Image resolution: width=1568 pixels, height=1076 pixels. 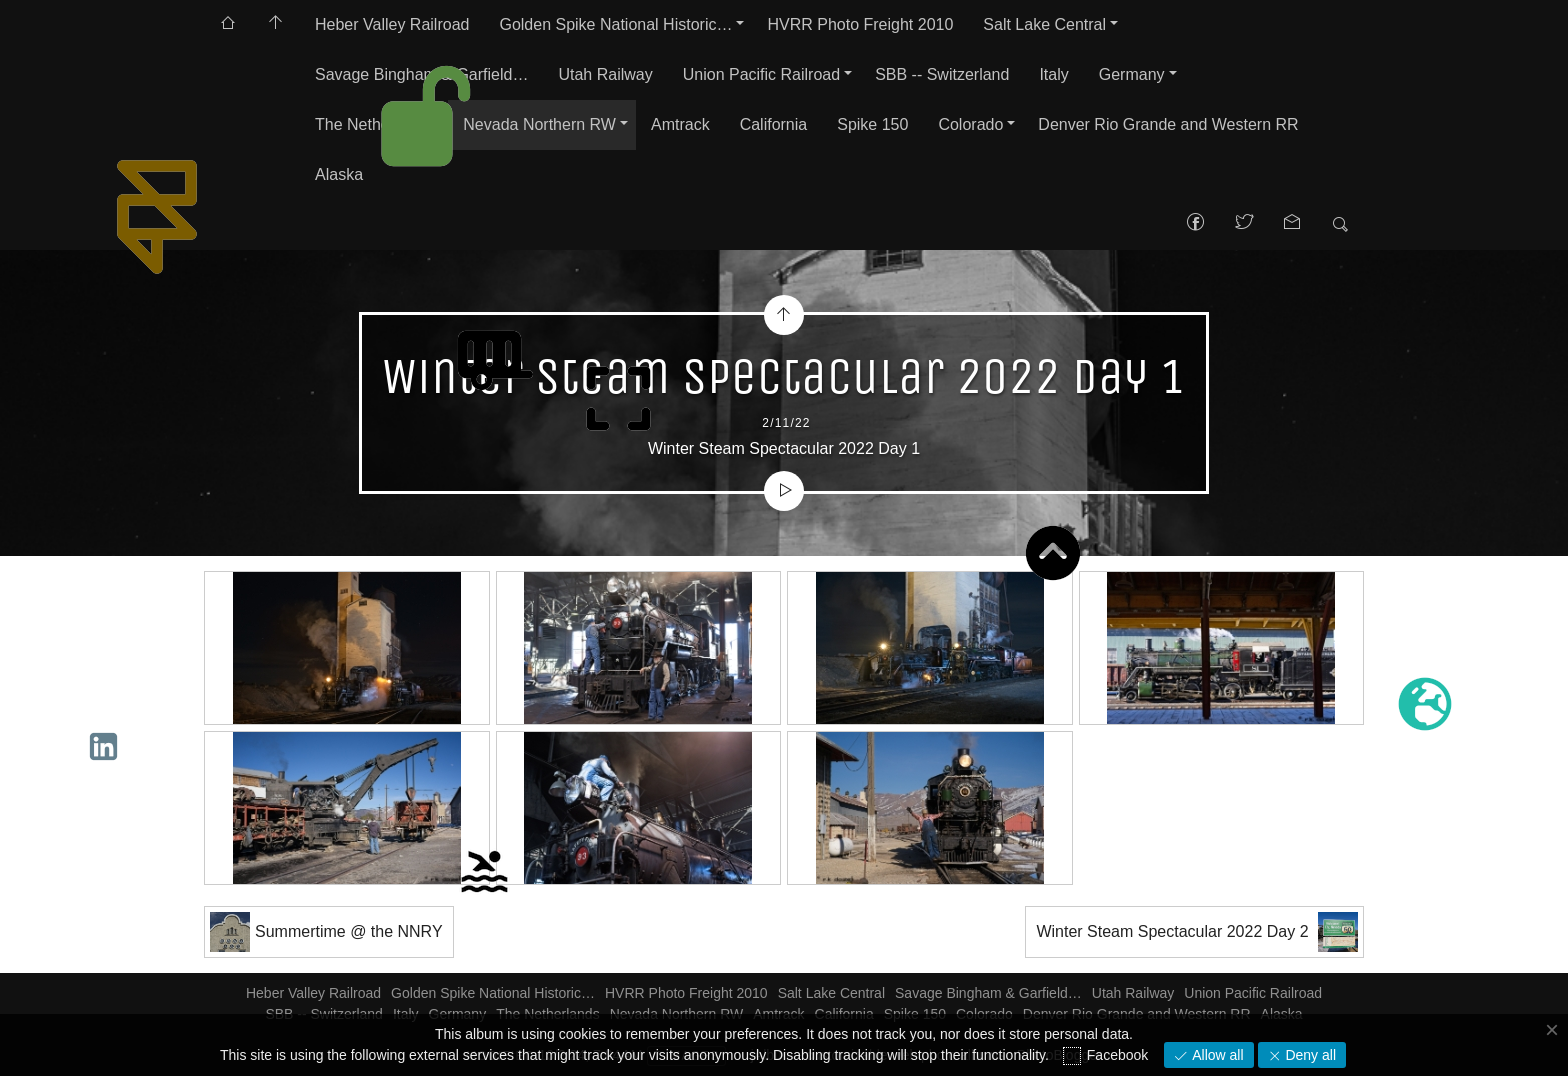 I want to click on expand to fullscreen mode, so click(x=618, y=398).